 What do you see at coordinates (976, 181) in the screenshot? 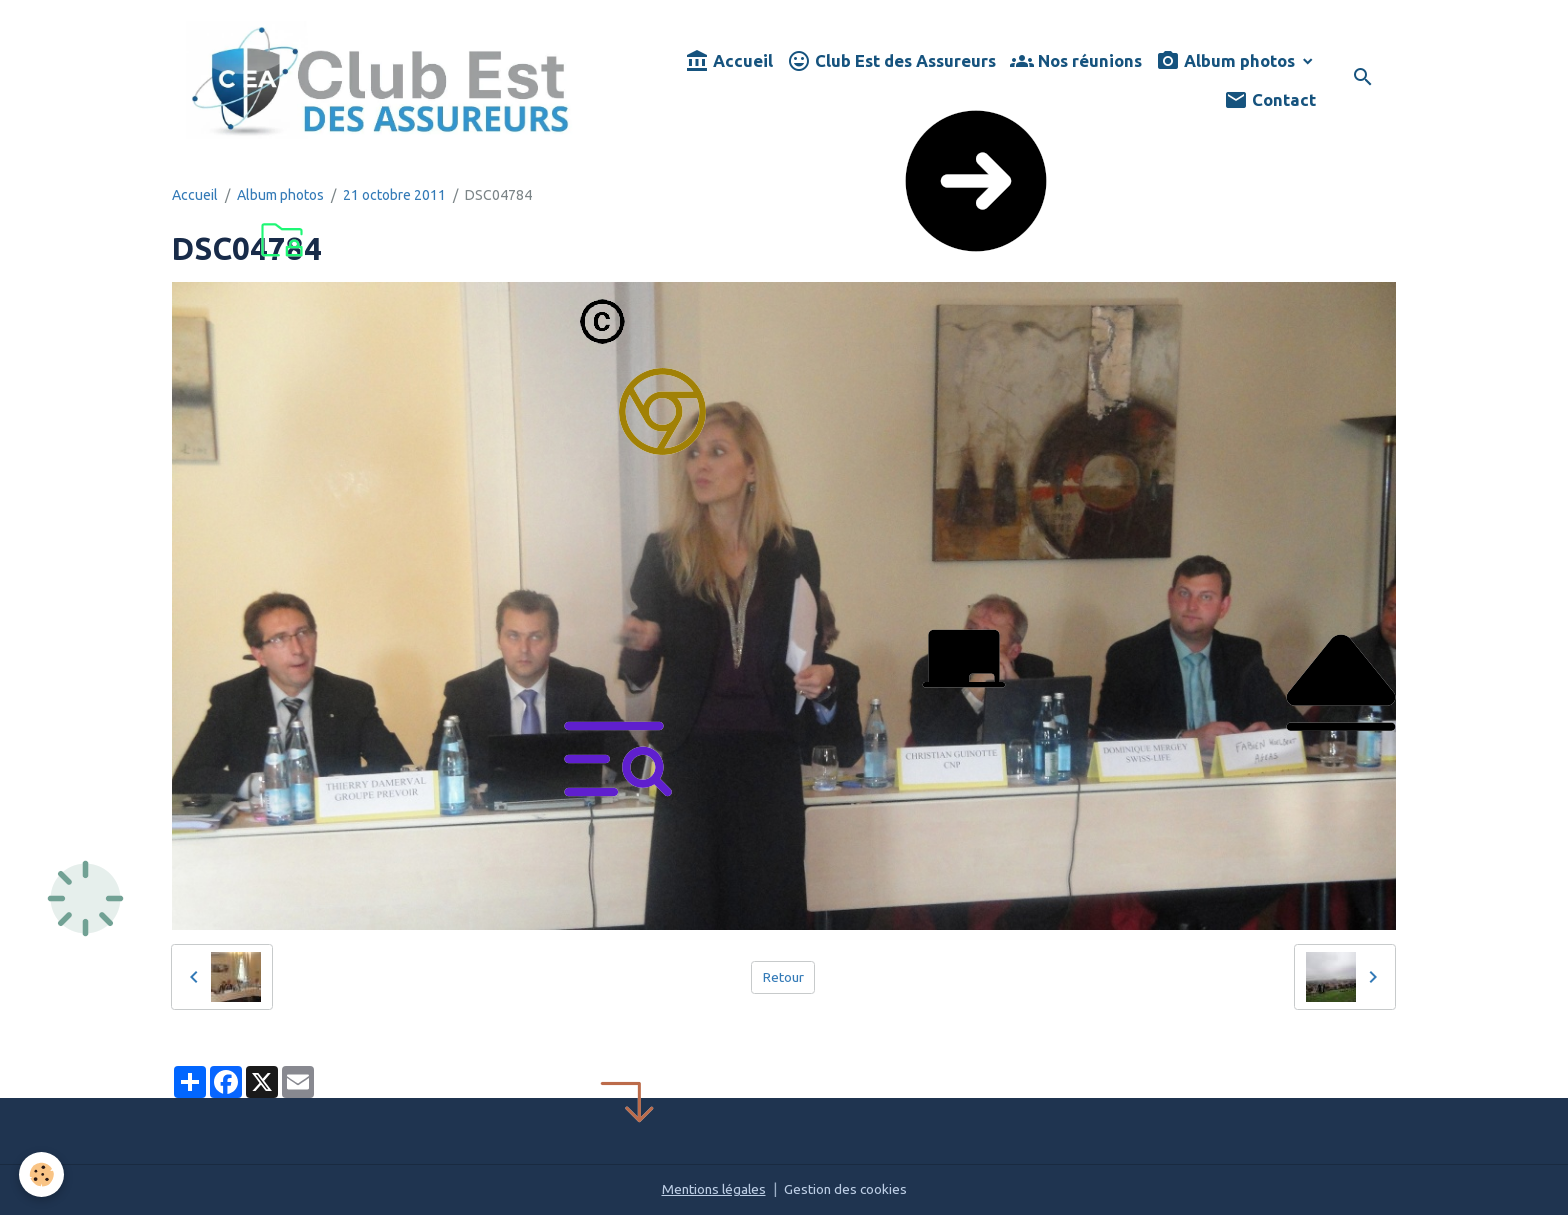
I see `proceed to the next step` at bounding box center [976, 181].